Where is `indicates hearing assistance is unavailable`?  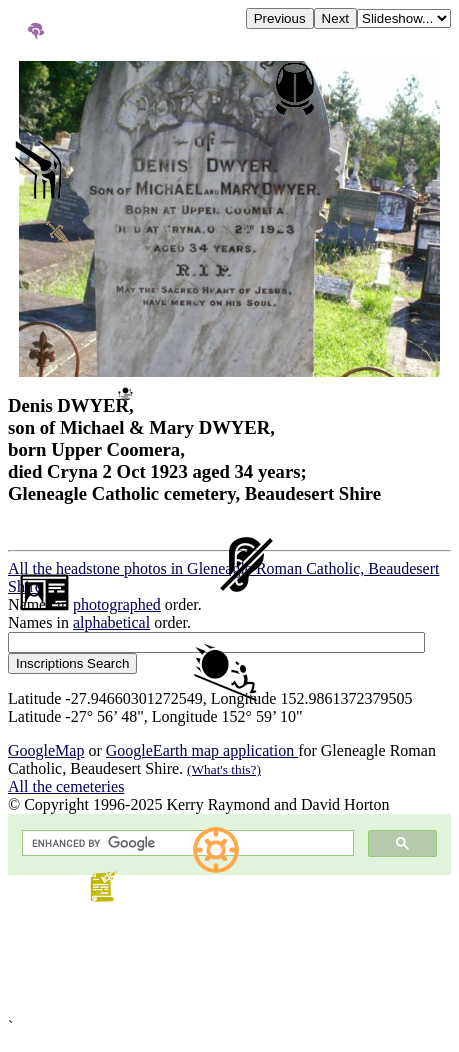 indicates hearing assistance is unavailable is located at coordinates (246, 564).